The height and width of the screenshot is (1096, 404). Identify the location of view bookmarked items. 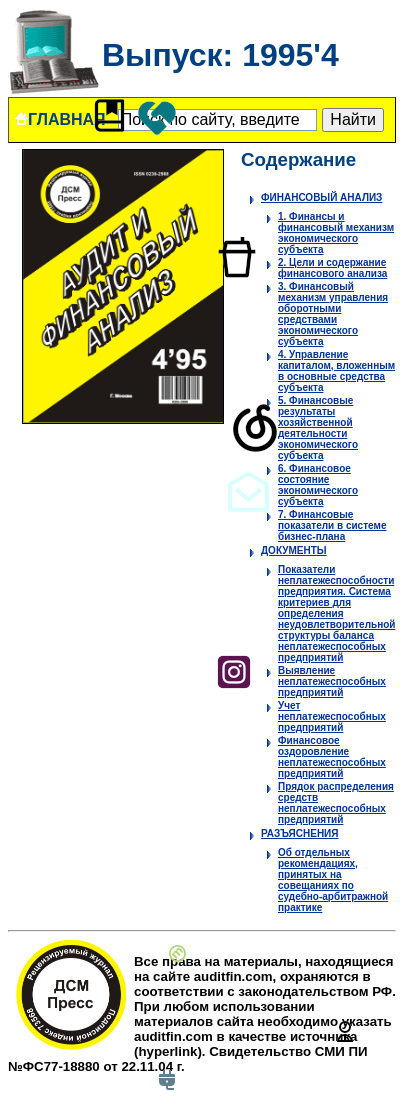
(109, 115).